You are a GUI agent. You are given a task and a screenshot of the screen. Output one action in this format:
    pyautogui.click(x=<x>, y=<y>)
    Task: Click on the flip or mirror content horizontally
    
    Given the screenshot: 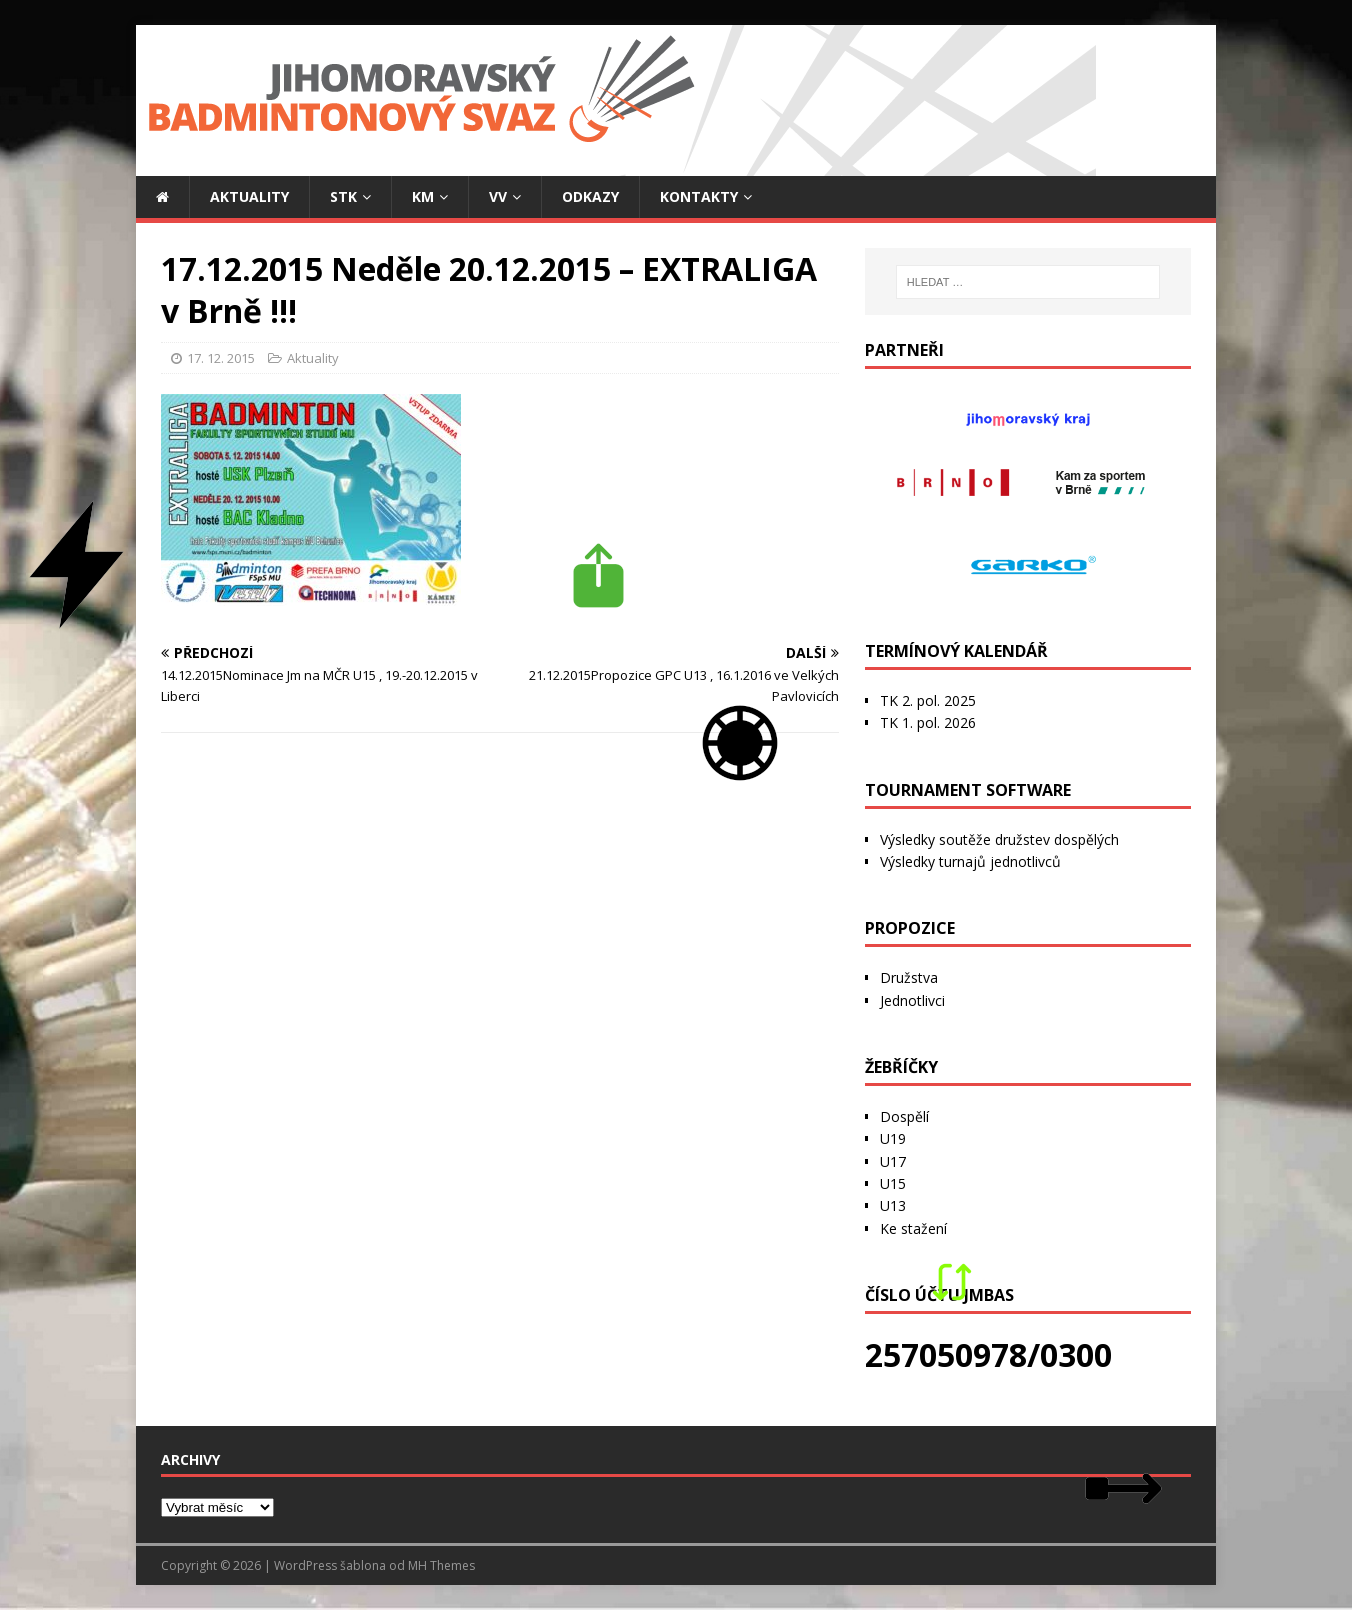 What is the action you would take?
    pyautogui.click(x=952, y=1282)
    